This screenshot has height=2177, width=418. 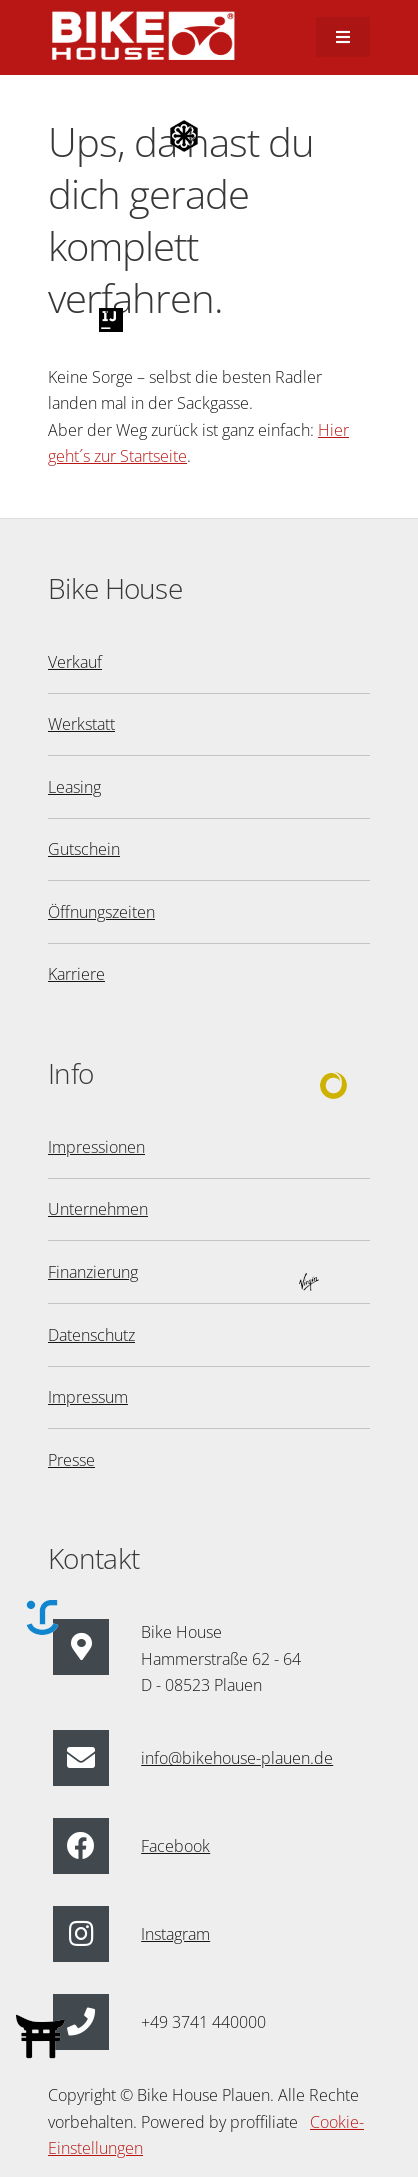 What do you see at coordinates (42, 1617) in the screenshot?
I see `rezgo booking platform logo` at bounding box center [42, 1617].